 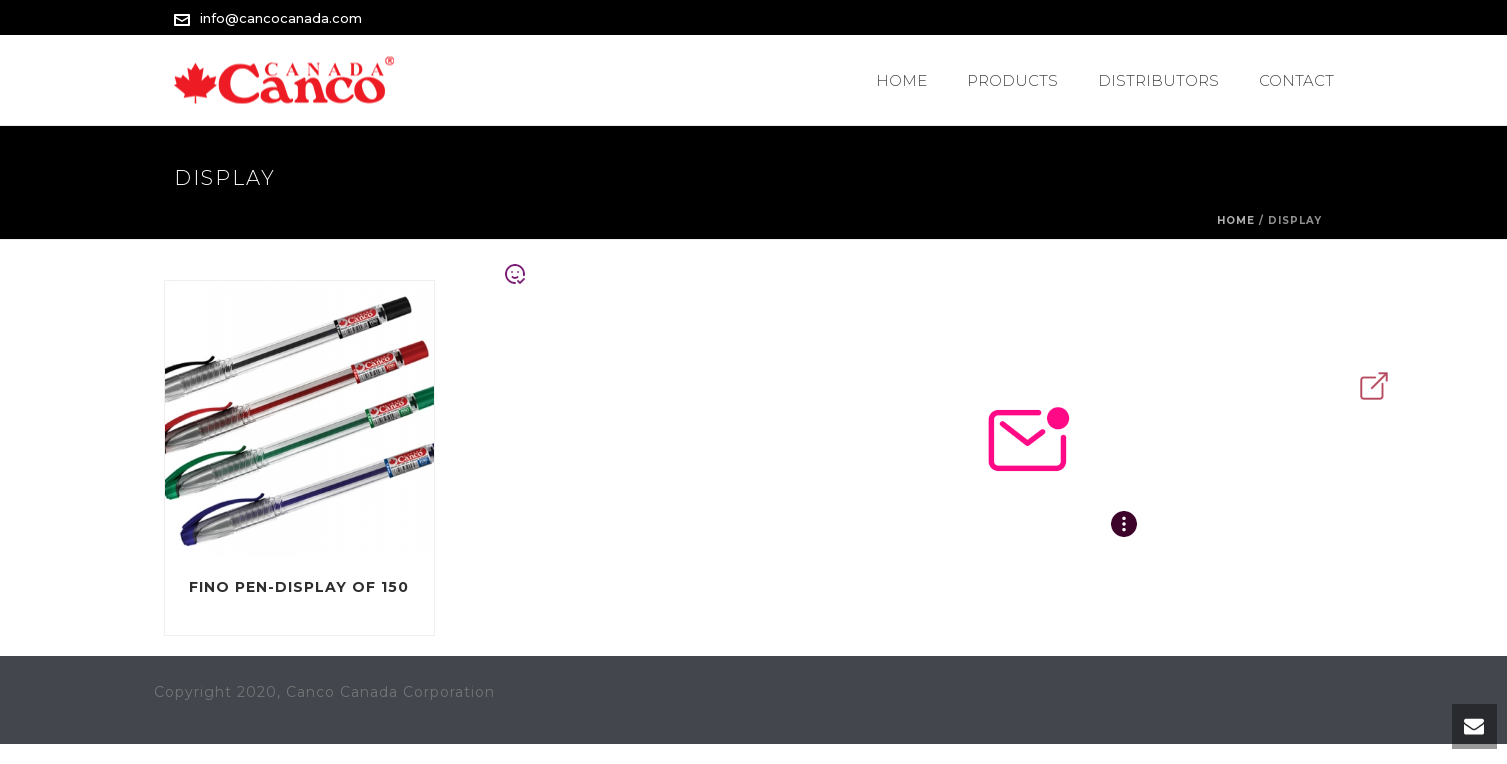 I want to click on indicates unread email in inbox, so click(x=1027, y=440).